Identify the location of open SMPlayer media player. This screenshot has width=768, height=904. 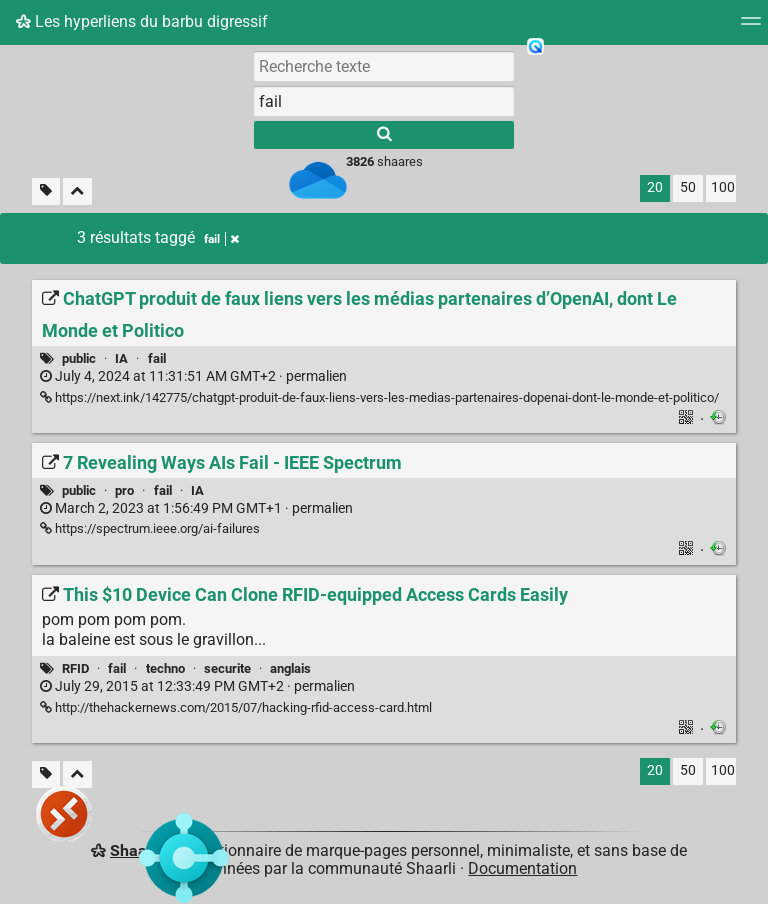
(535, 46).